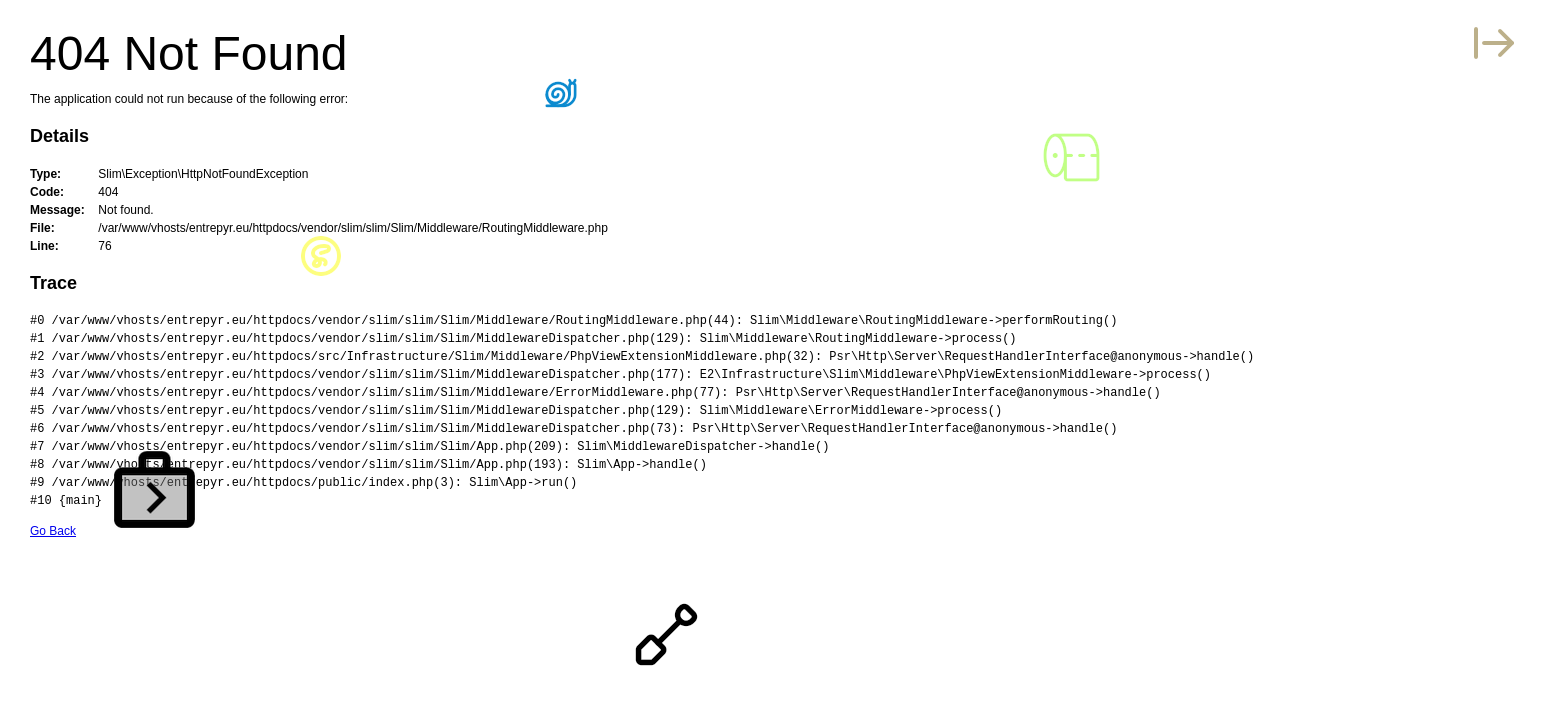  What do you see at coordinates (1071, 157) in the screenshot?
I see `bathroom or restroom location indicator` at bounding box center [1071, 157].